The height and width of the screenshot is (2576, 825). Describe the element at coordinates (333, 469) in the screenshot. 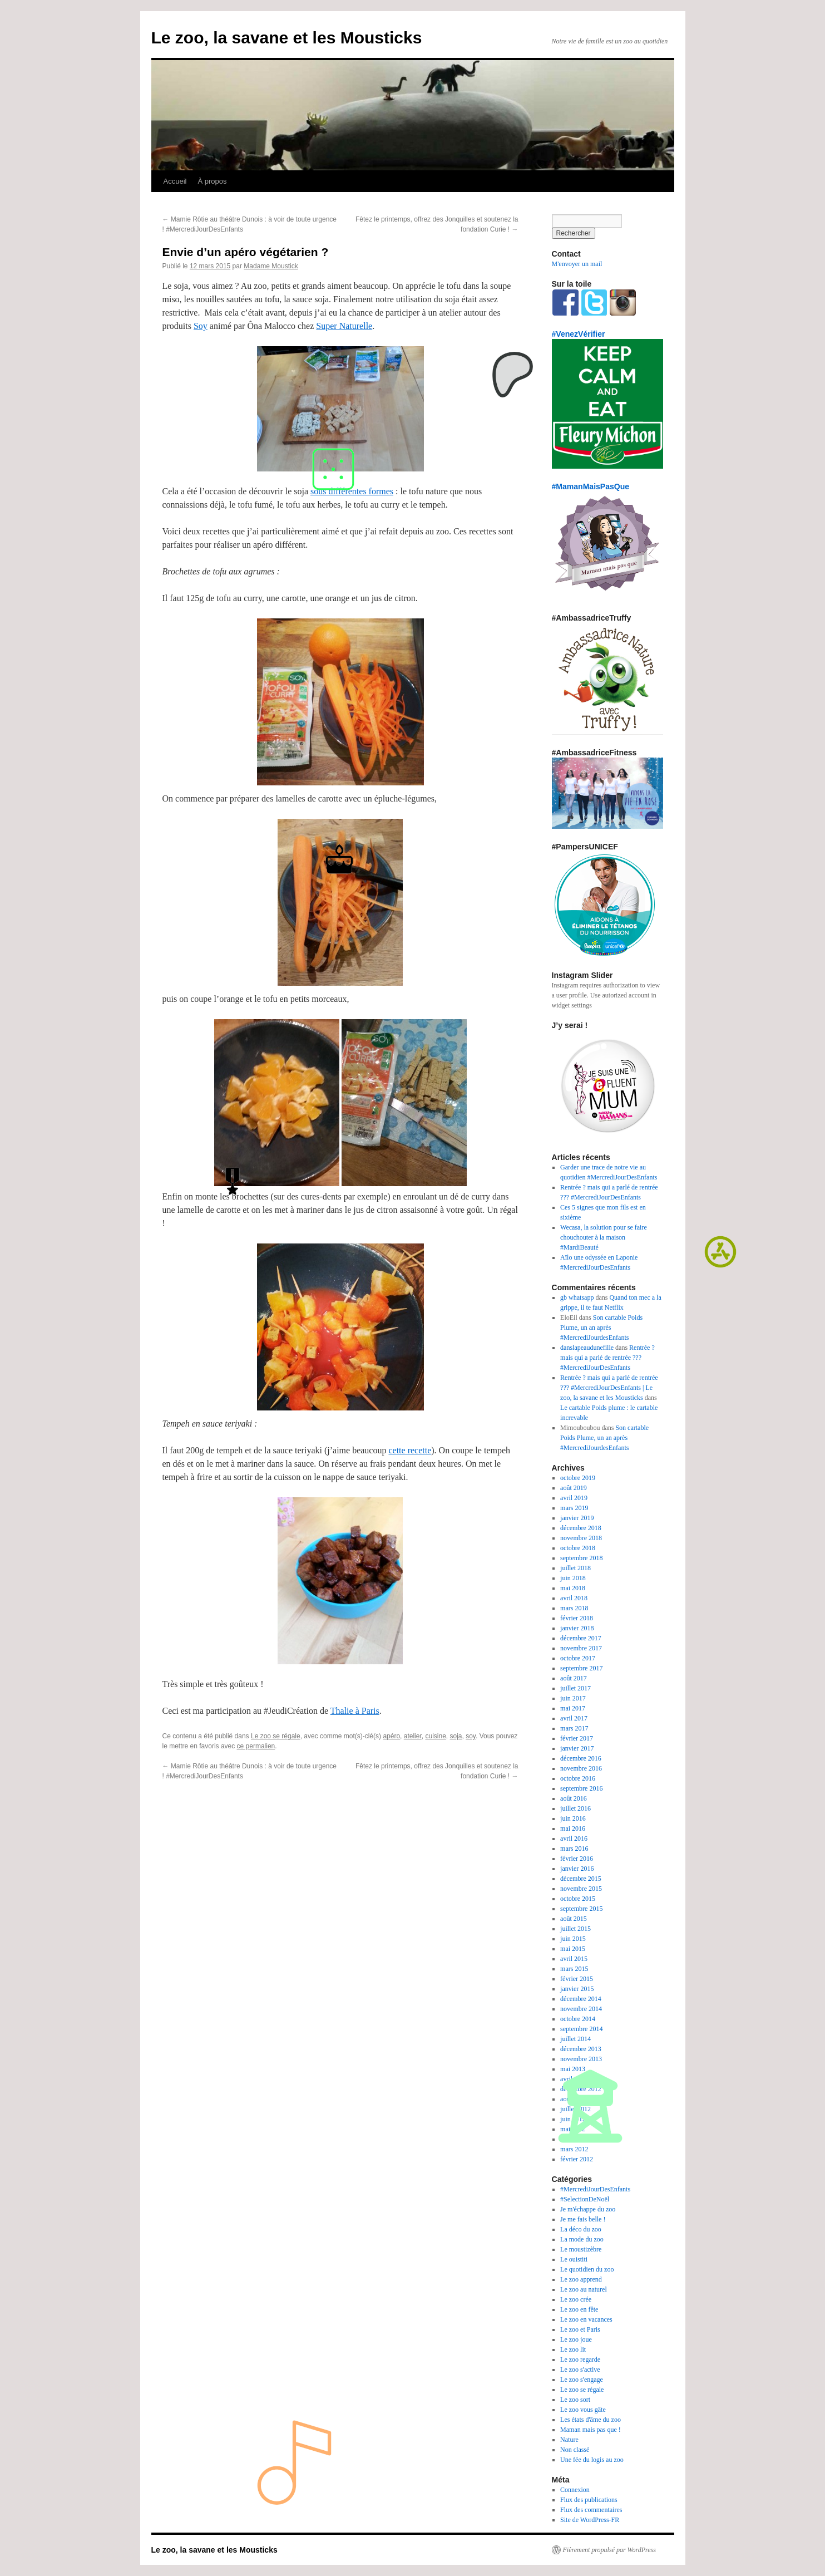

I see `randomize or shuffle content` at that location.